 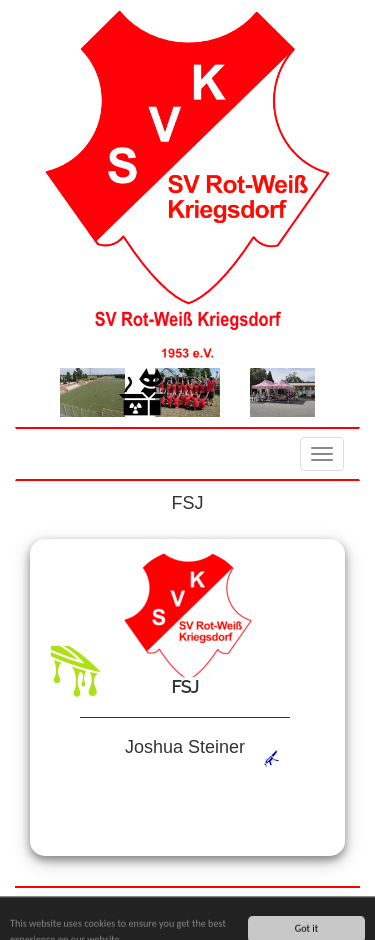 I want to click on indicates a quantum state where the outcome is alive/positive, so click(x=142, y=392).